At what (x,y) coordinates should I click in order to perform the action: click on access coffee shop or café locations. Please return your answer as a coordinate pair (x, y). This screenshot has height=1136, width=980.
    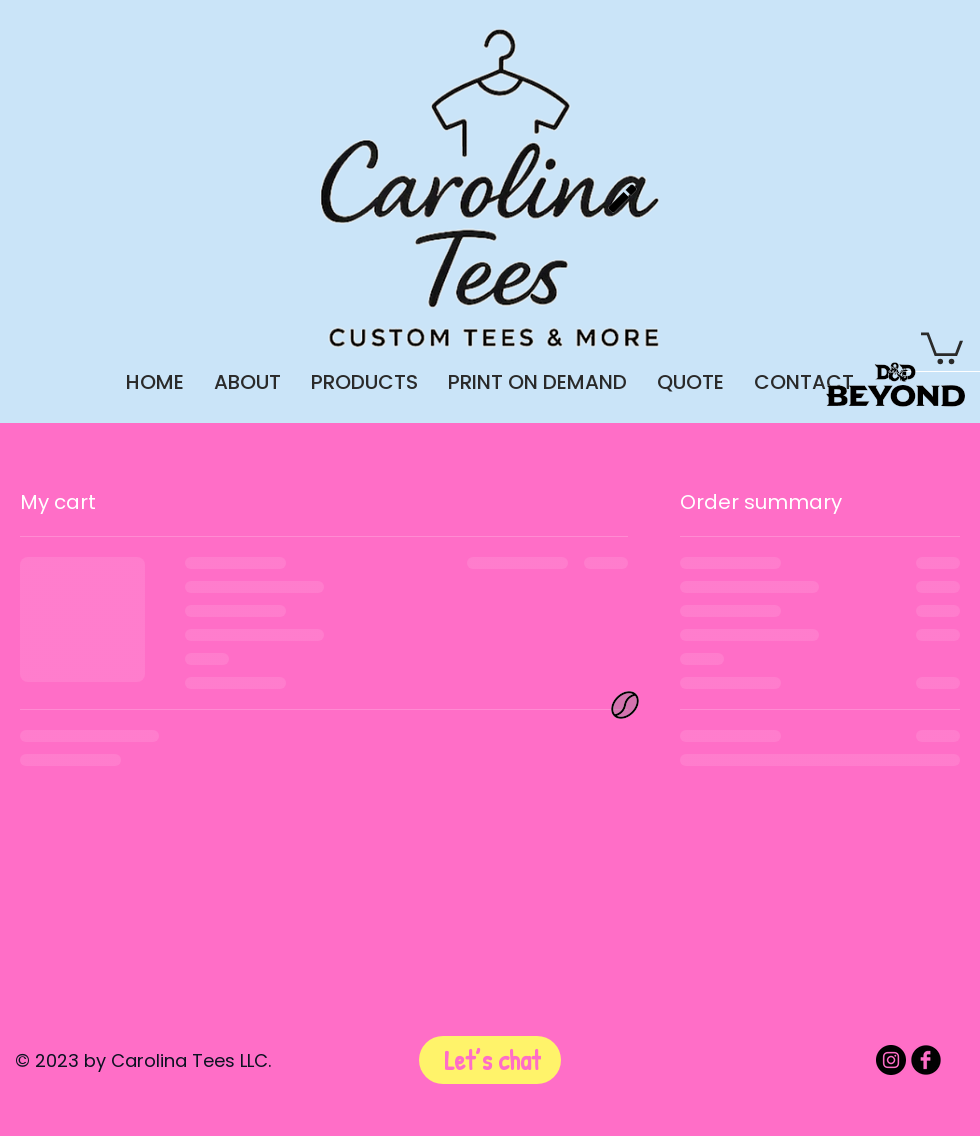
    Looking at the image, I should click on (625, 705).